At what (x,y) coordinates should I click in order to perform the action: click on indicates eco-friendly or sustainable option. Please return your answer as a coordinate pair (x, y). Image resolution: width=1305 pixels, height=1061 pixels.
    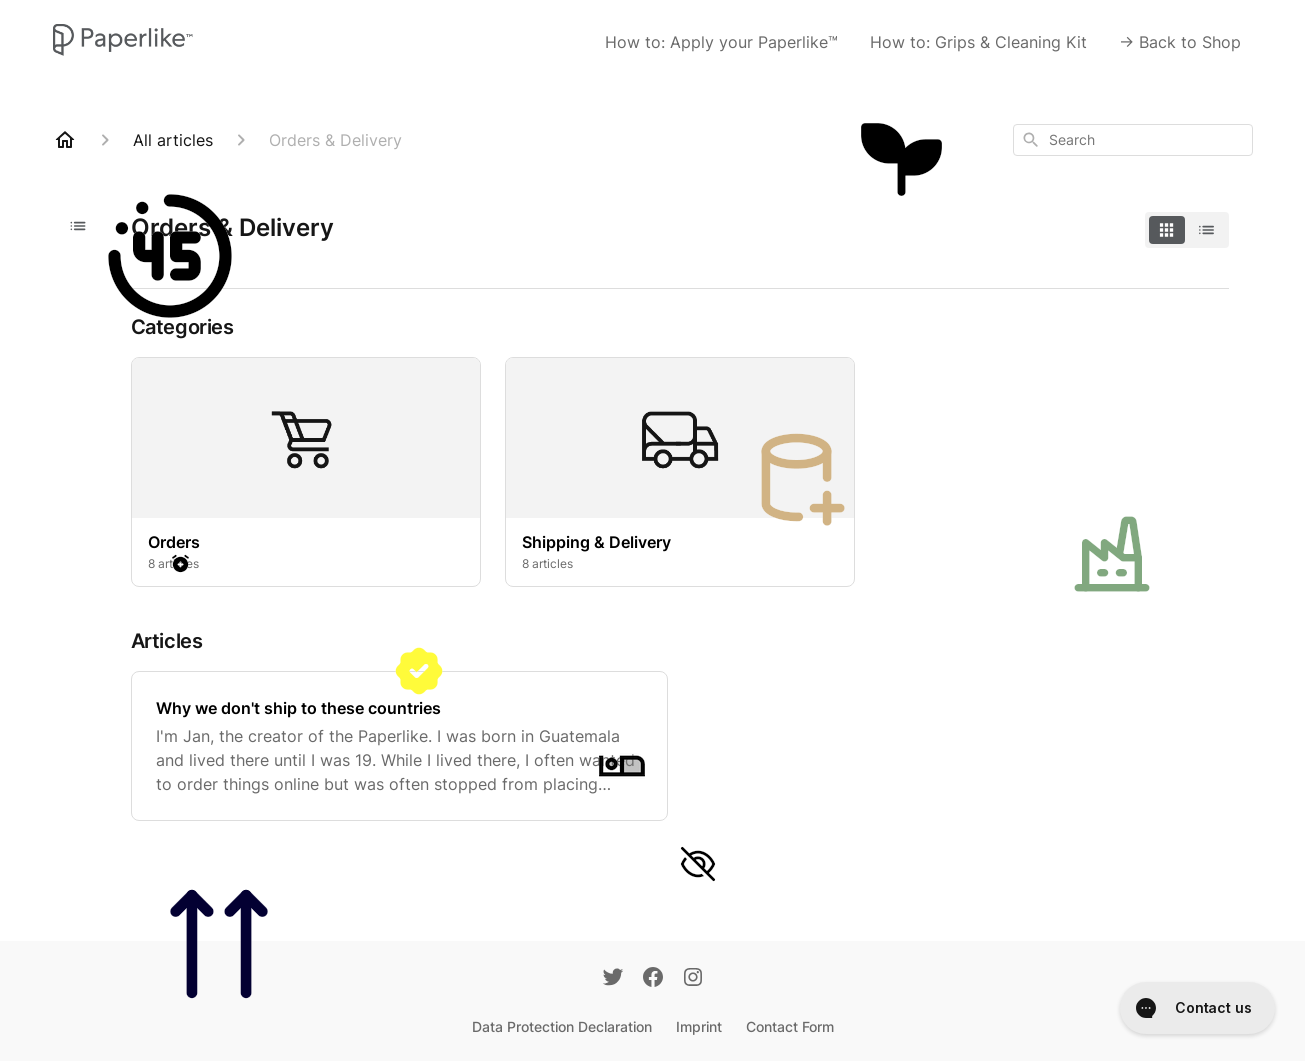
    Looking at the image, I should click on (901, 159).